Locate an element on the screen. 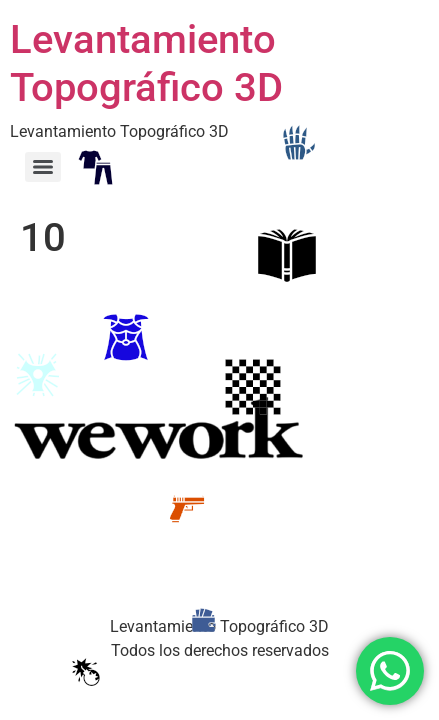  open a book or reading material is located at coordinates (287, 257).